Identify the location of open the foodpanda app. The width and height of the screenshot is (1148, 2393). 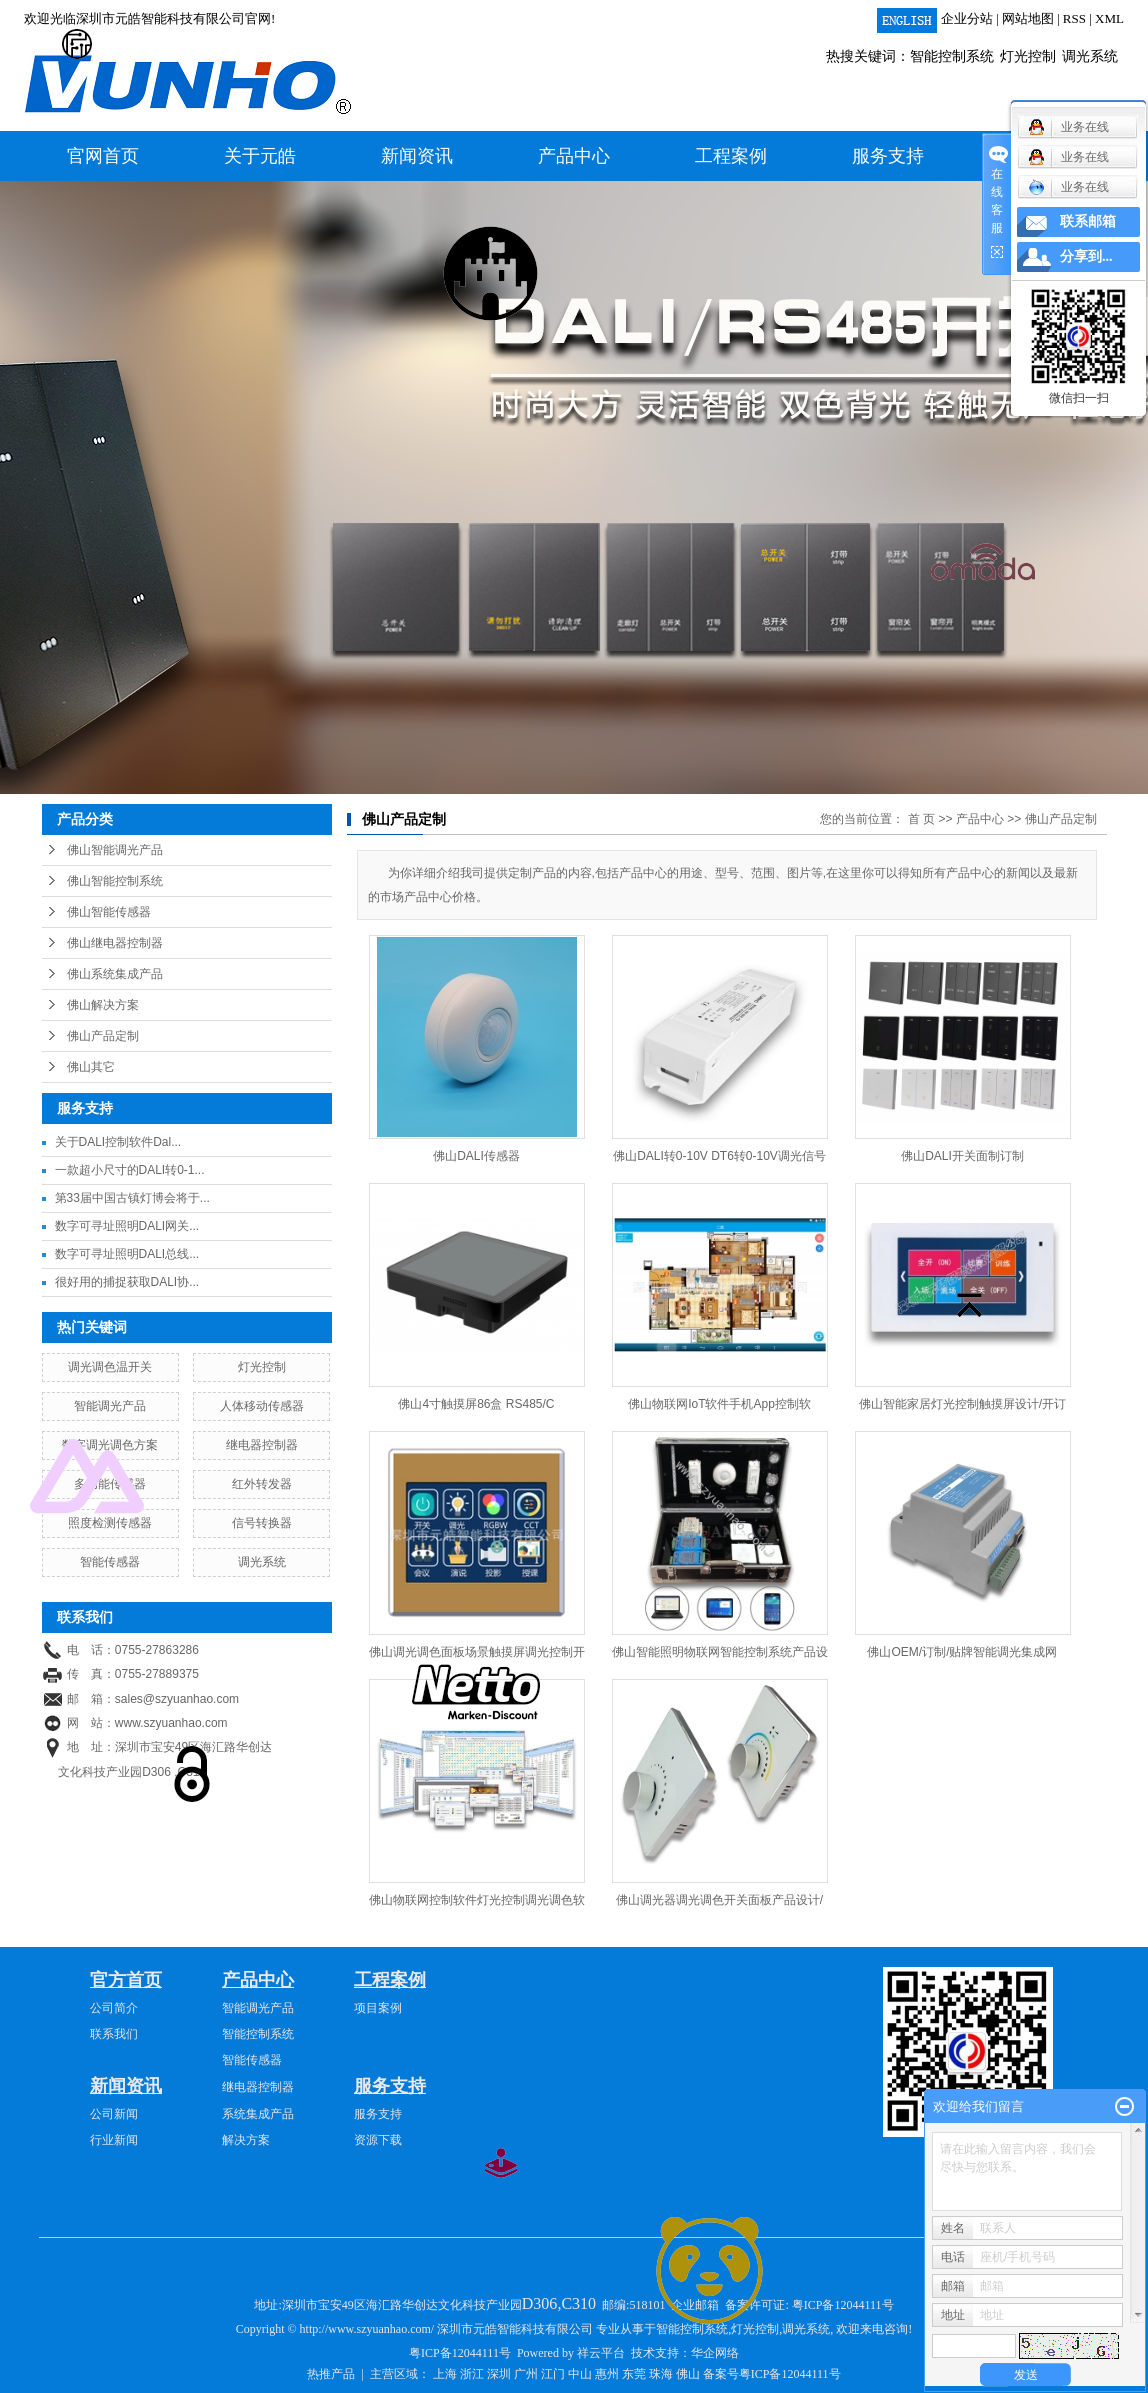
(709, 2270).